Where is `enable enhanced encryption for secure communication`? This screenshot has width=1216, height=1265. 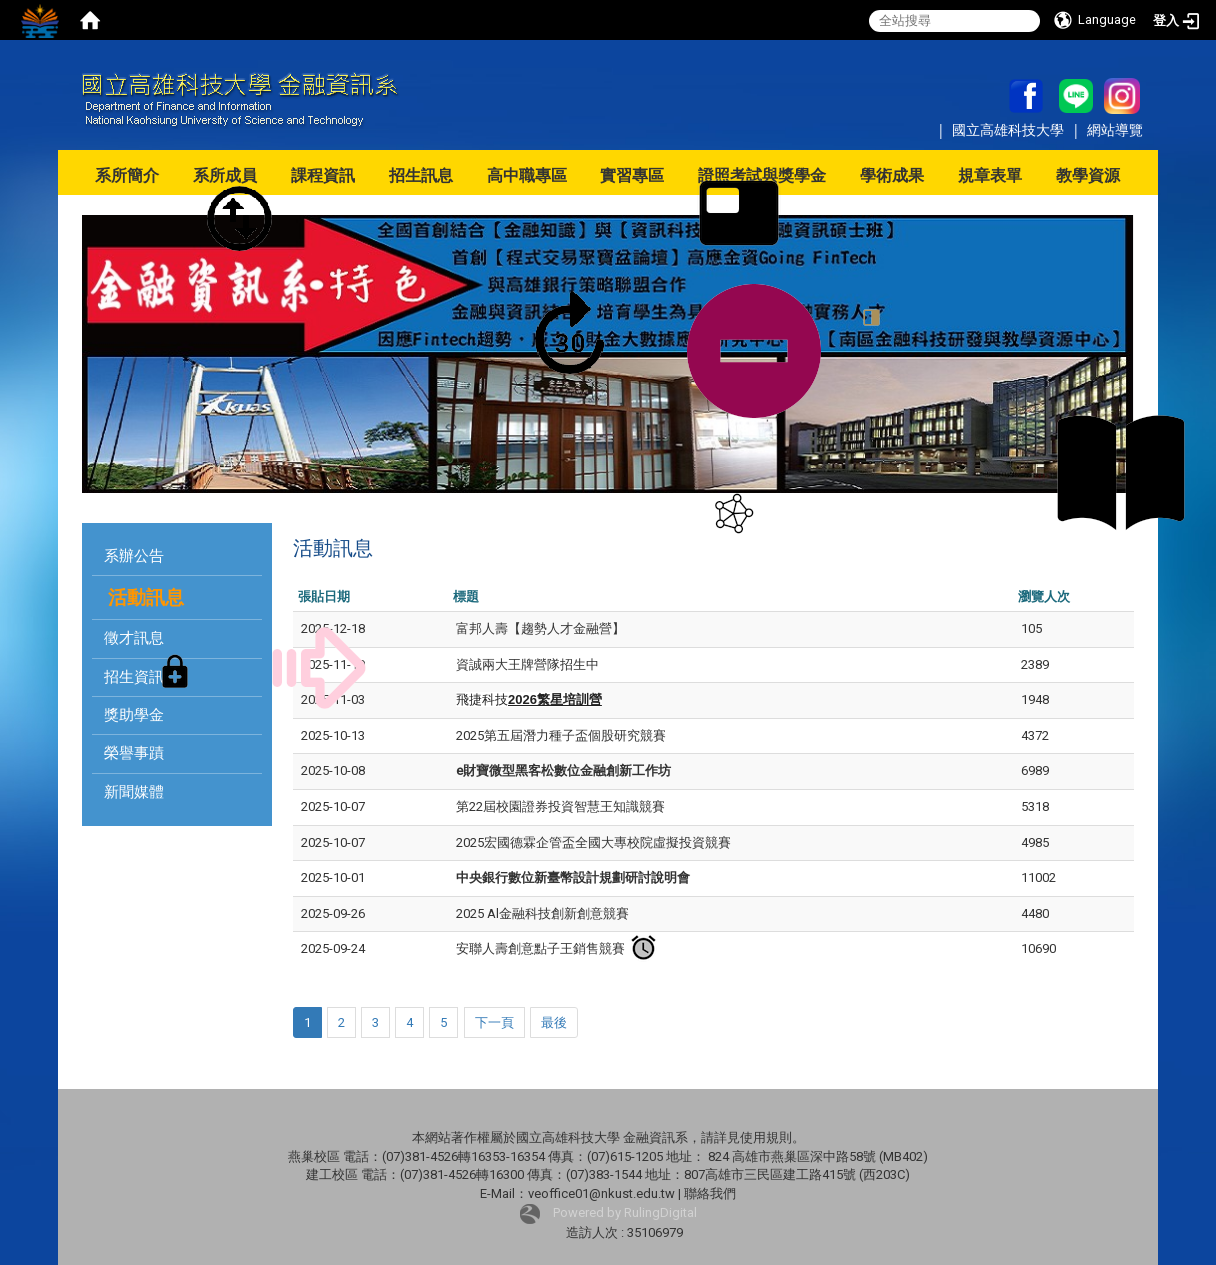
enable enhanced encryption for secure communication is located at coordinates (175, 672).